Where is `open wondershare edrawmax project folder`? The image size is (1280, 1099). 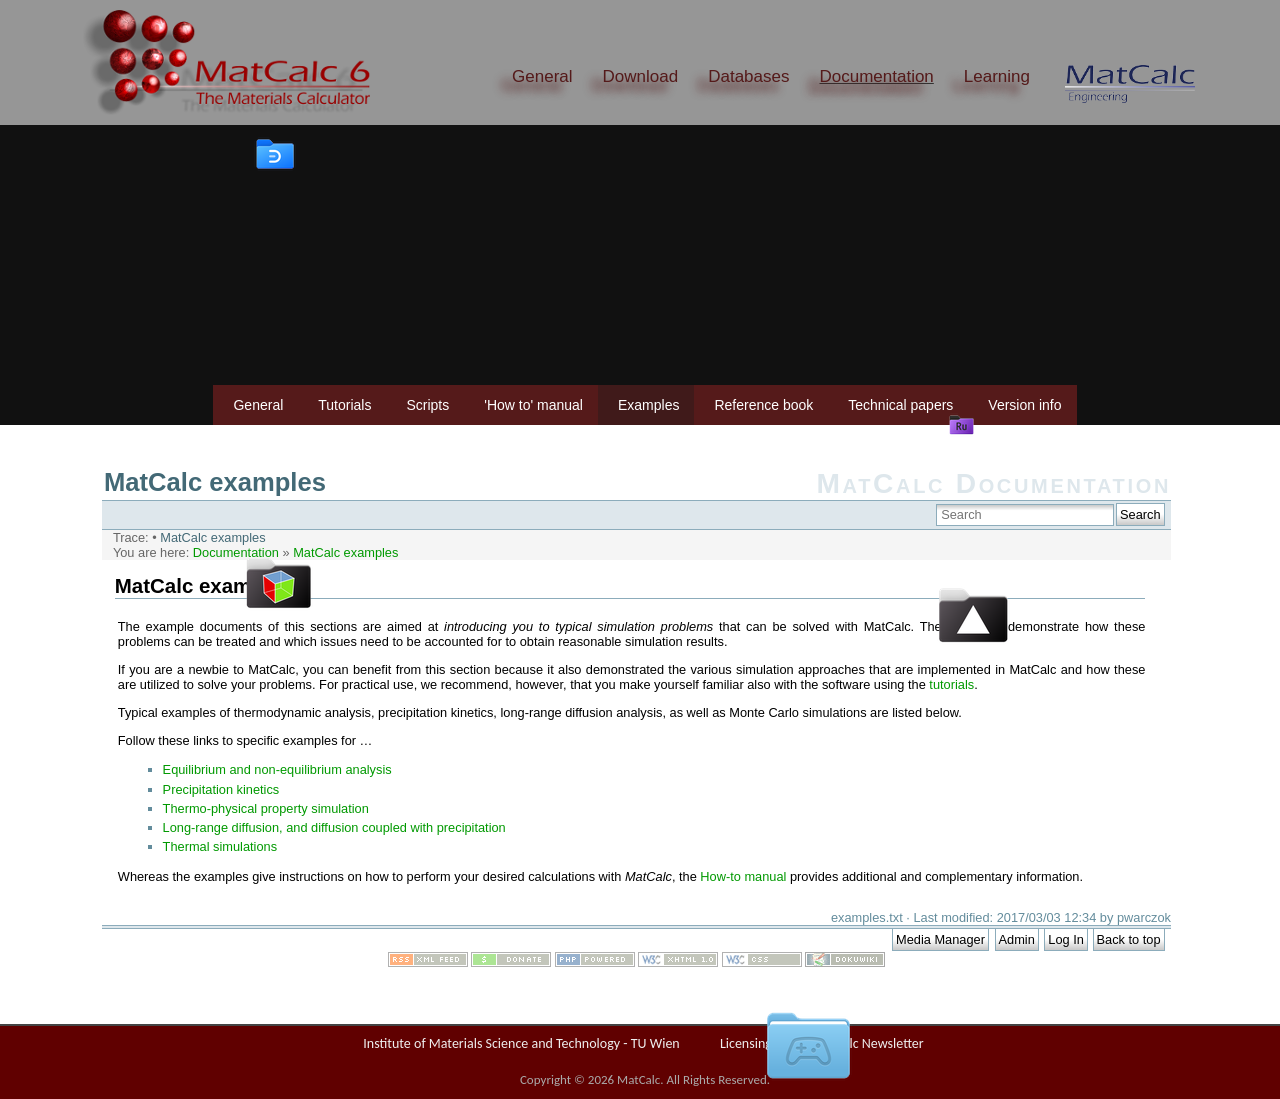 open wondershare edrawmax project folder is located at coordinates (275, 155).